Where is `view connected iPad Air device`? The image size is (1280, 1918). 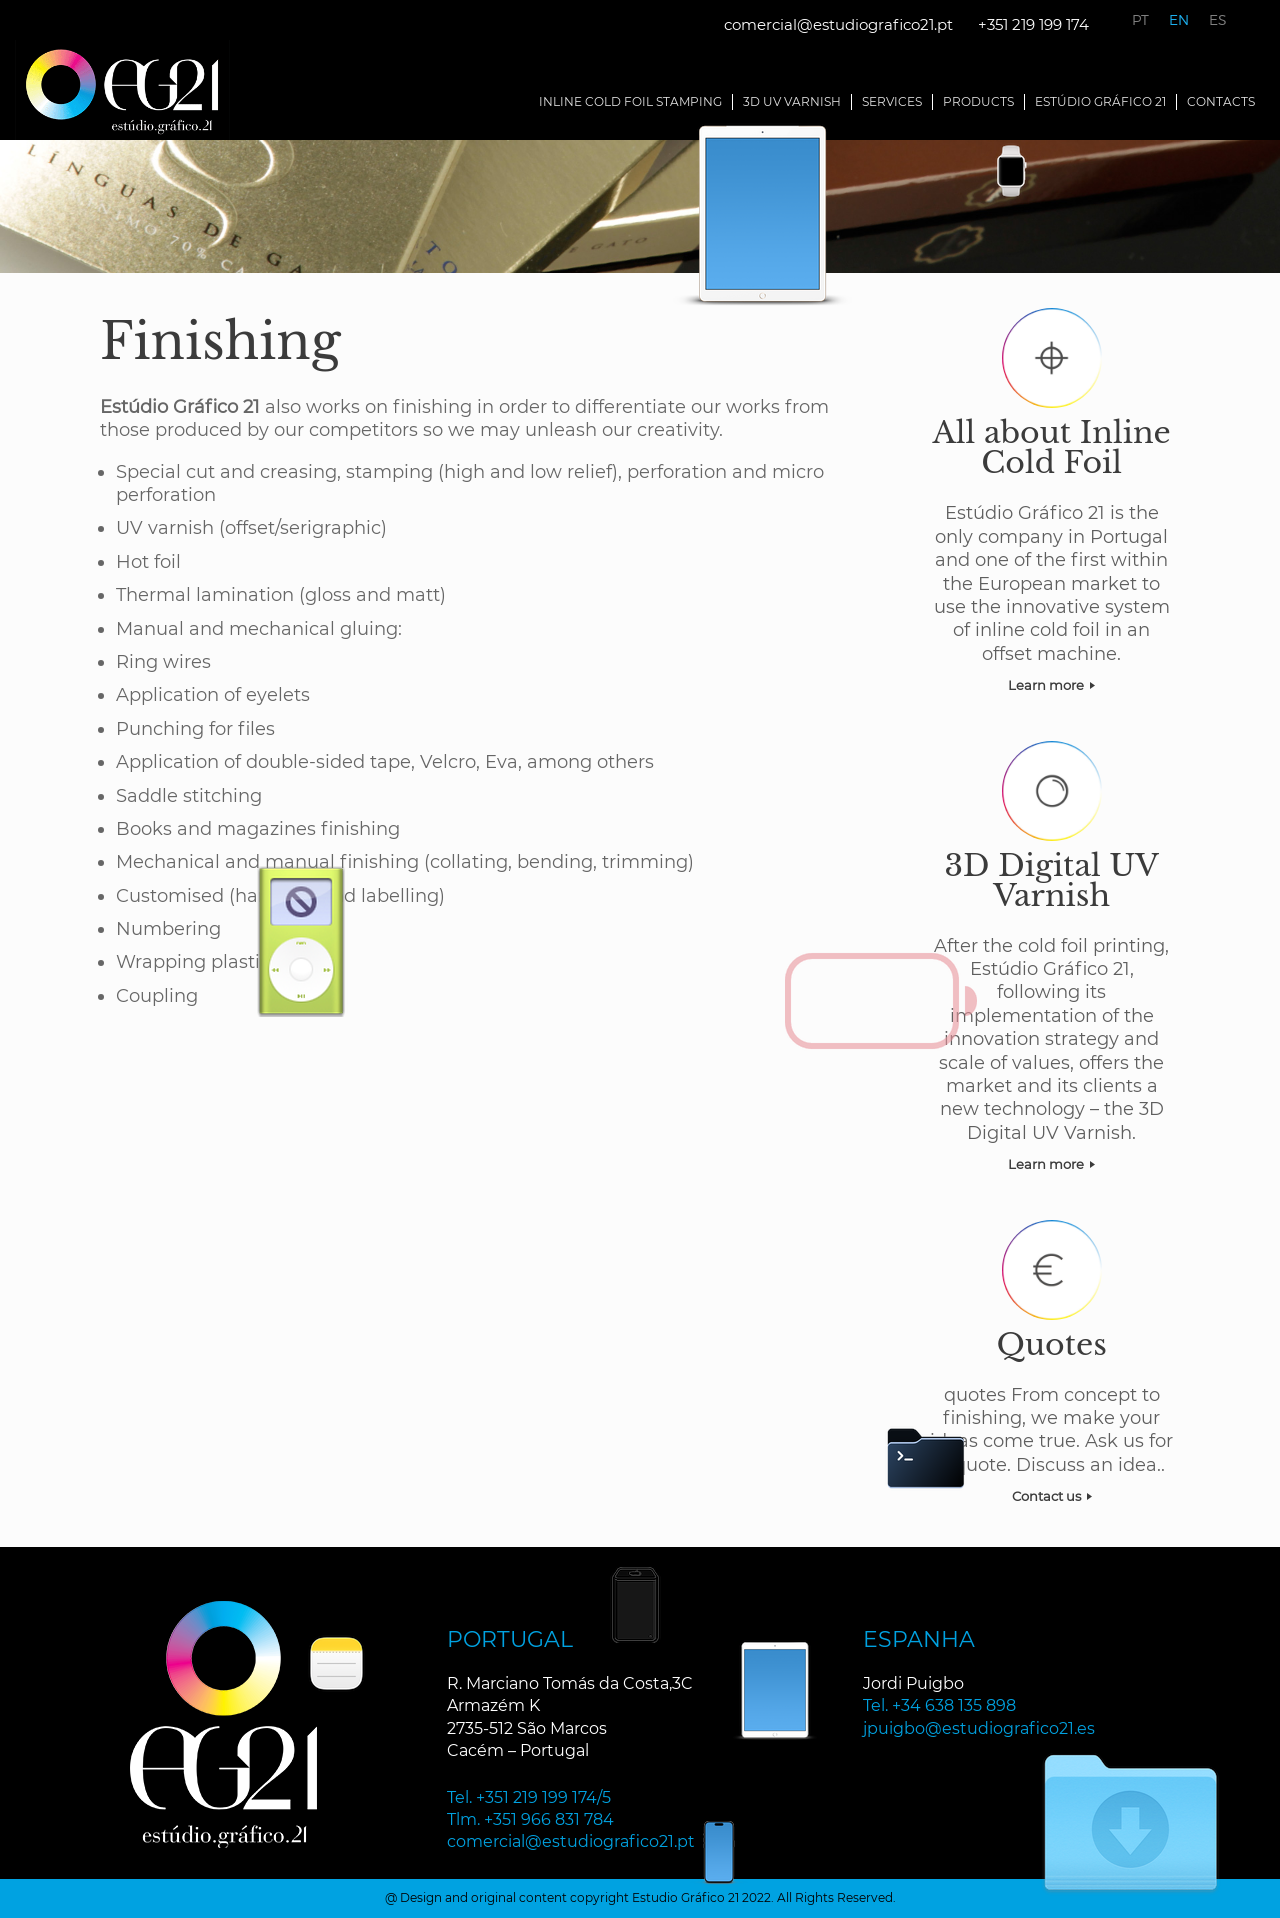
view connected iPad Air device is located at coordinates (775, 1691).